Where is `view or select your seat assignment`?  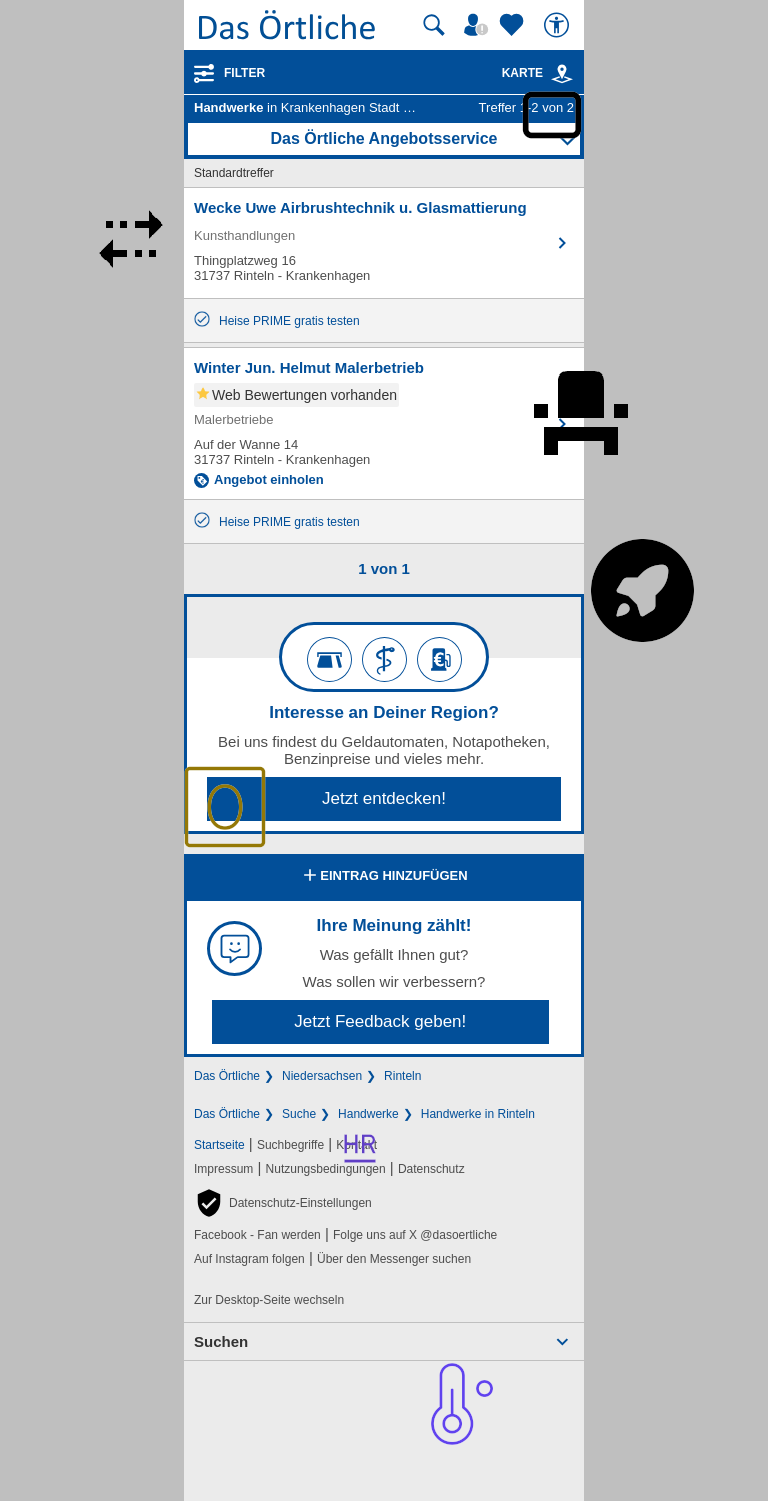
view or select your seat assignment is located at coordinates (581, 413).